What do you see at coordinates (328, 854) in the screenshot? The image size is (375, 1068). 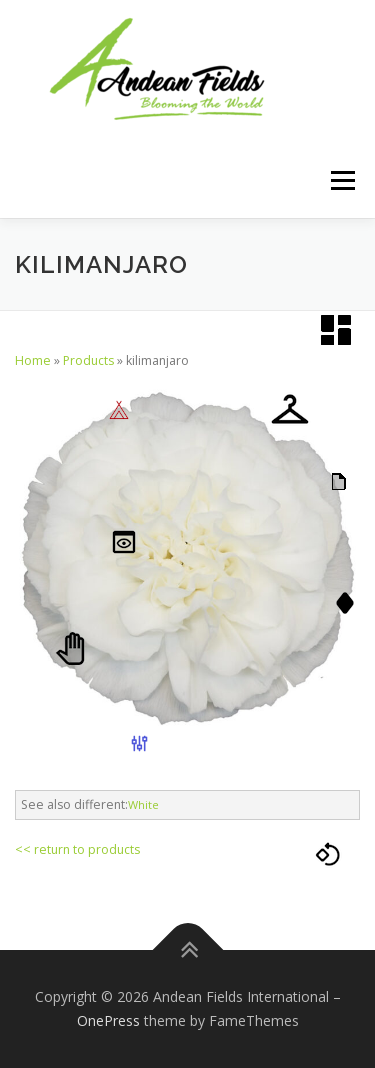 I see `rotate image 90 degrees counterclockwise` at bounding box center [328, 854].